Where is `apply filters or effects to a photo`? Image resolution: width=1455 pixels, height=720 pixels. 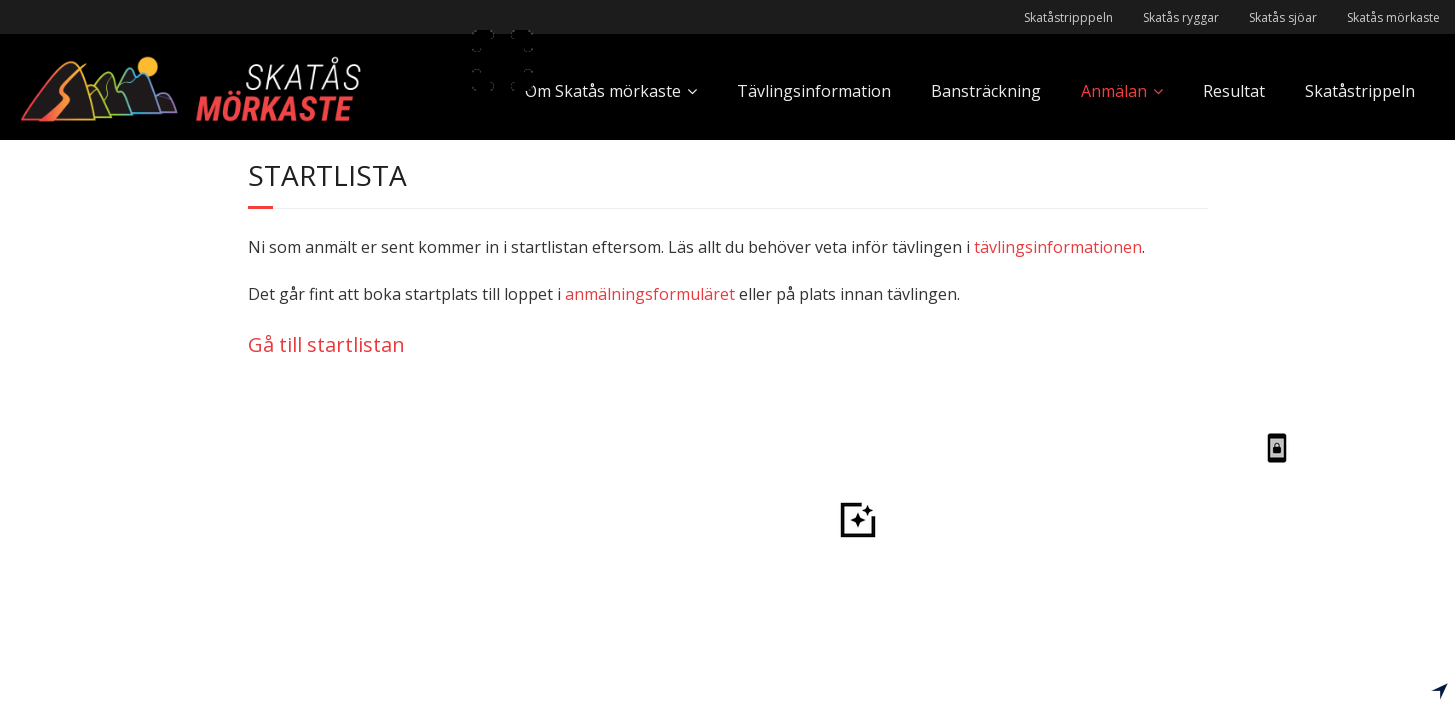 apply filters or effects to a photo is located at coordinates (858, 520).